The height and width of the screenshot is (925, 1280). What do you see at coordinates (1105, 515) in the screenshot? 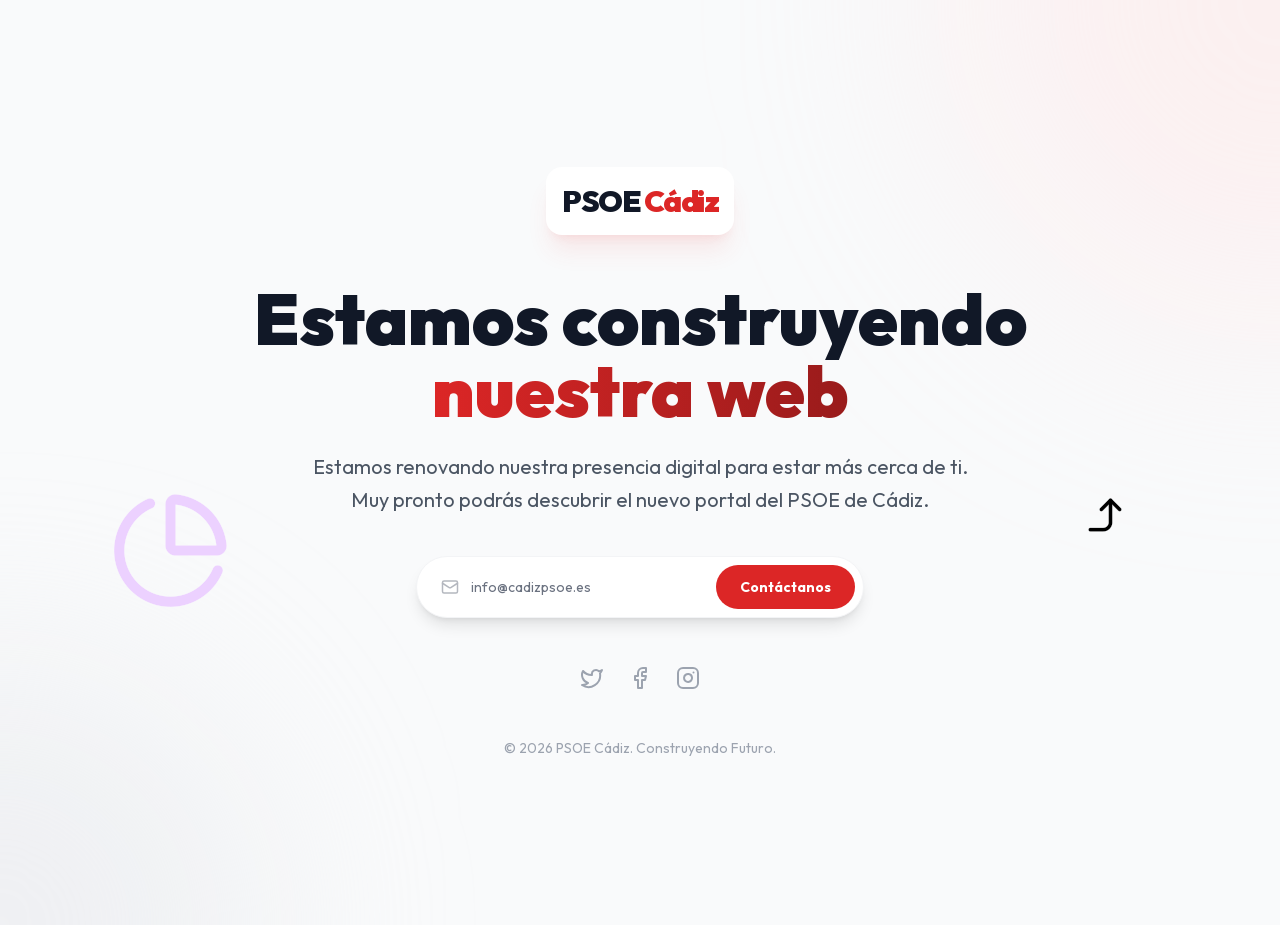
I see `navigate forward and up in a directory` at bounding box center [1105, 515].